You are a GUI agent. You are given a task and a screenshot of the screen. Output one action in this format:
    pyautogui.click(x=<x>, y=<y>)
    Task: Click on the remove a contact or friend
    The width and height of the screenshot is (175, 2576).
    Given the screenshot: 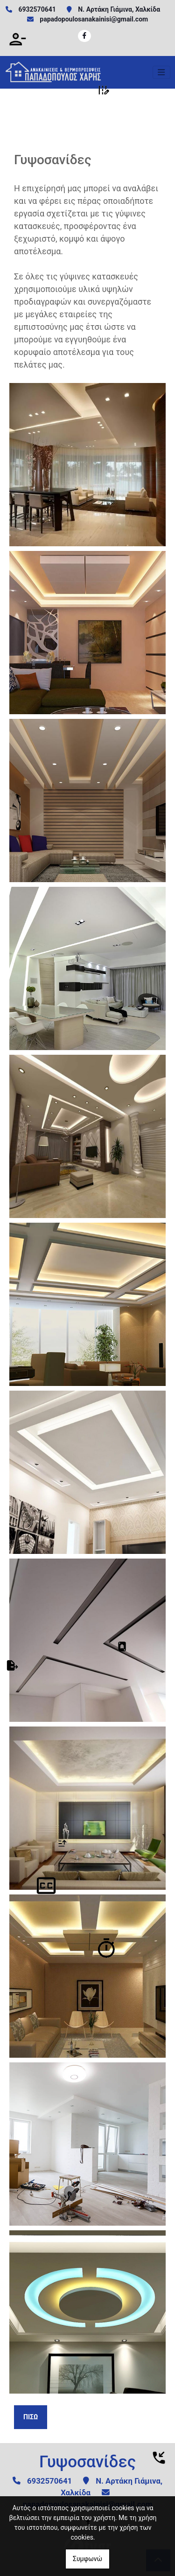 What is the action you would take?
    pyautogui.click(x=17, y=39)
    